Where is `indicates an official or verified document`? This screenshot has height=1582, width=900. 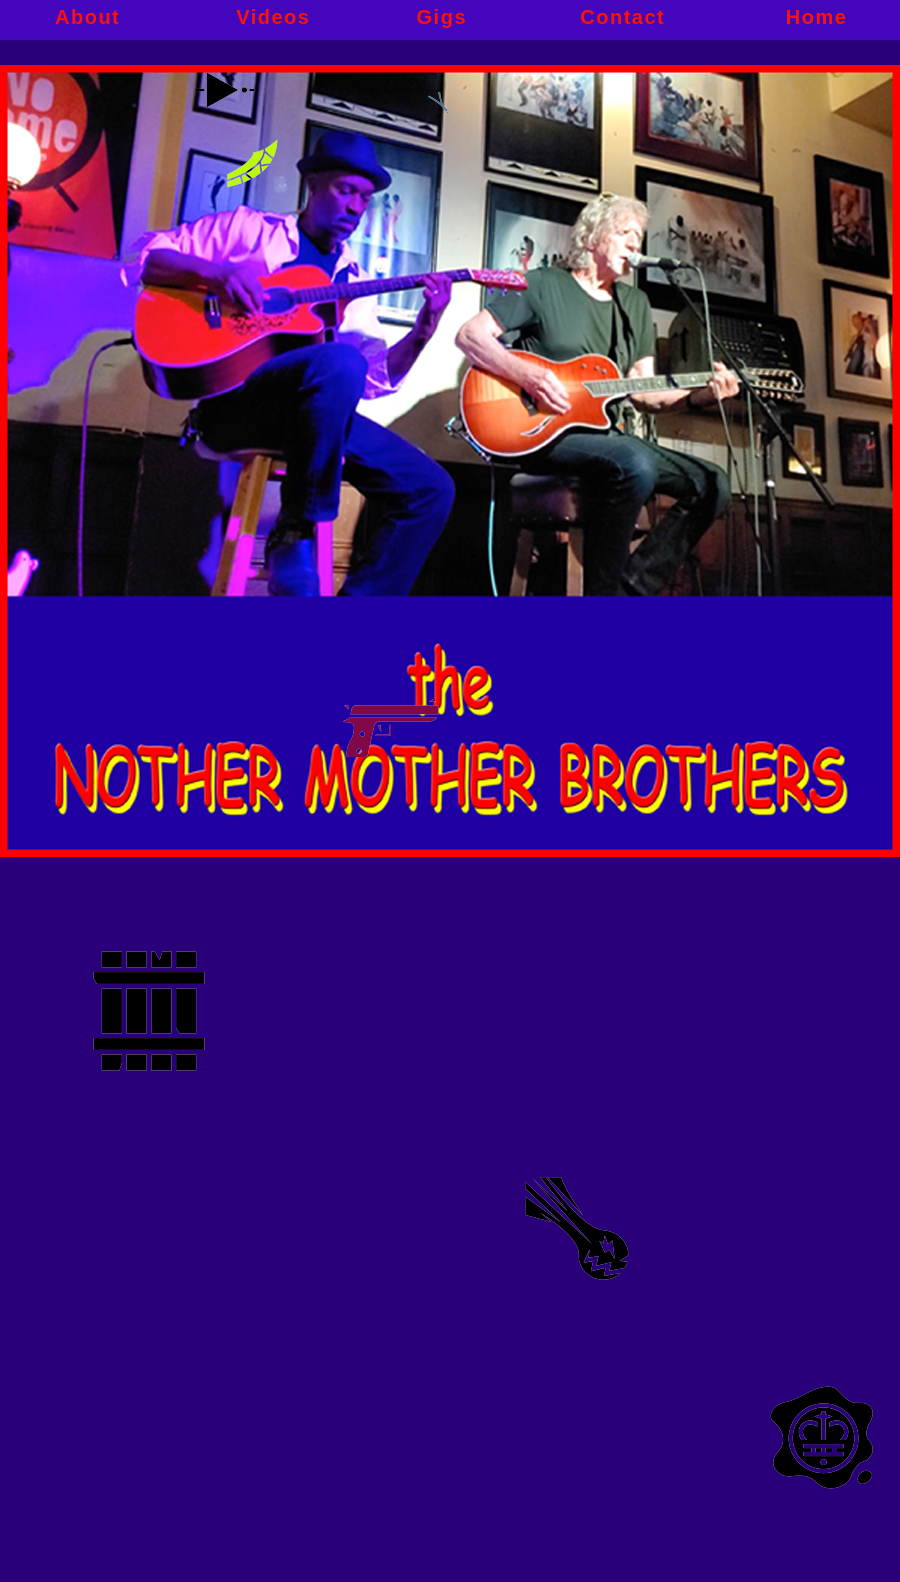 indicates an official or verified document is located at coordinates (822, 1437).